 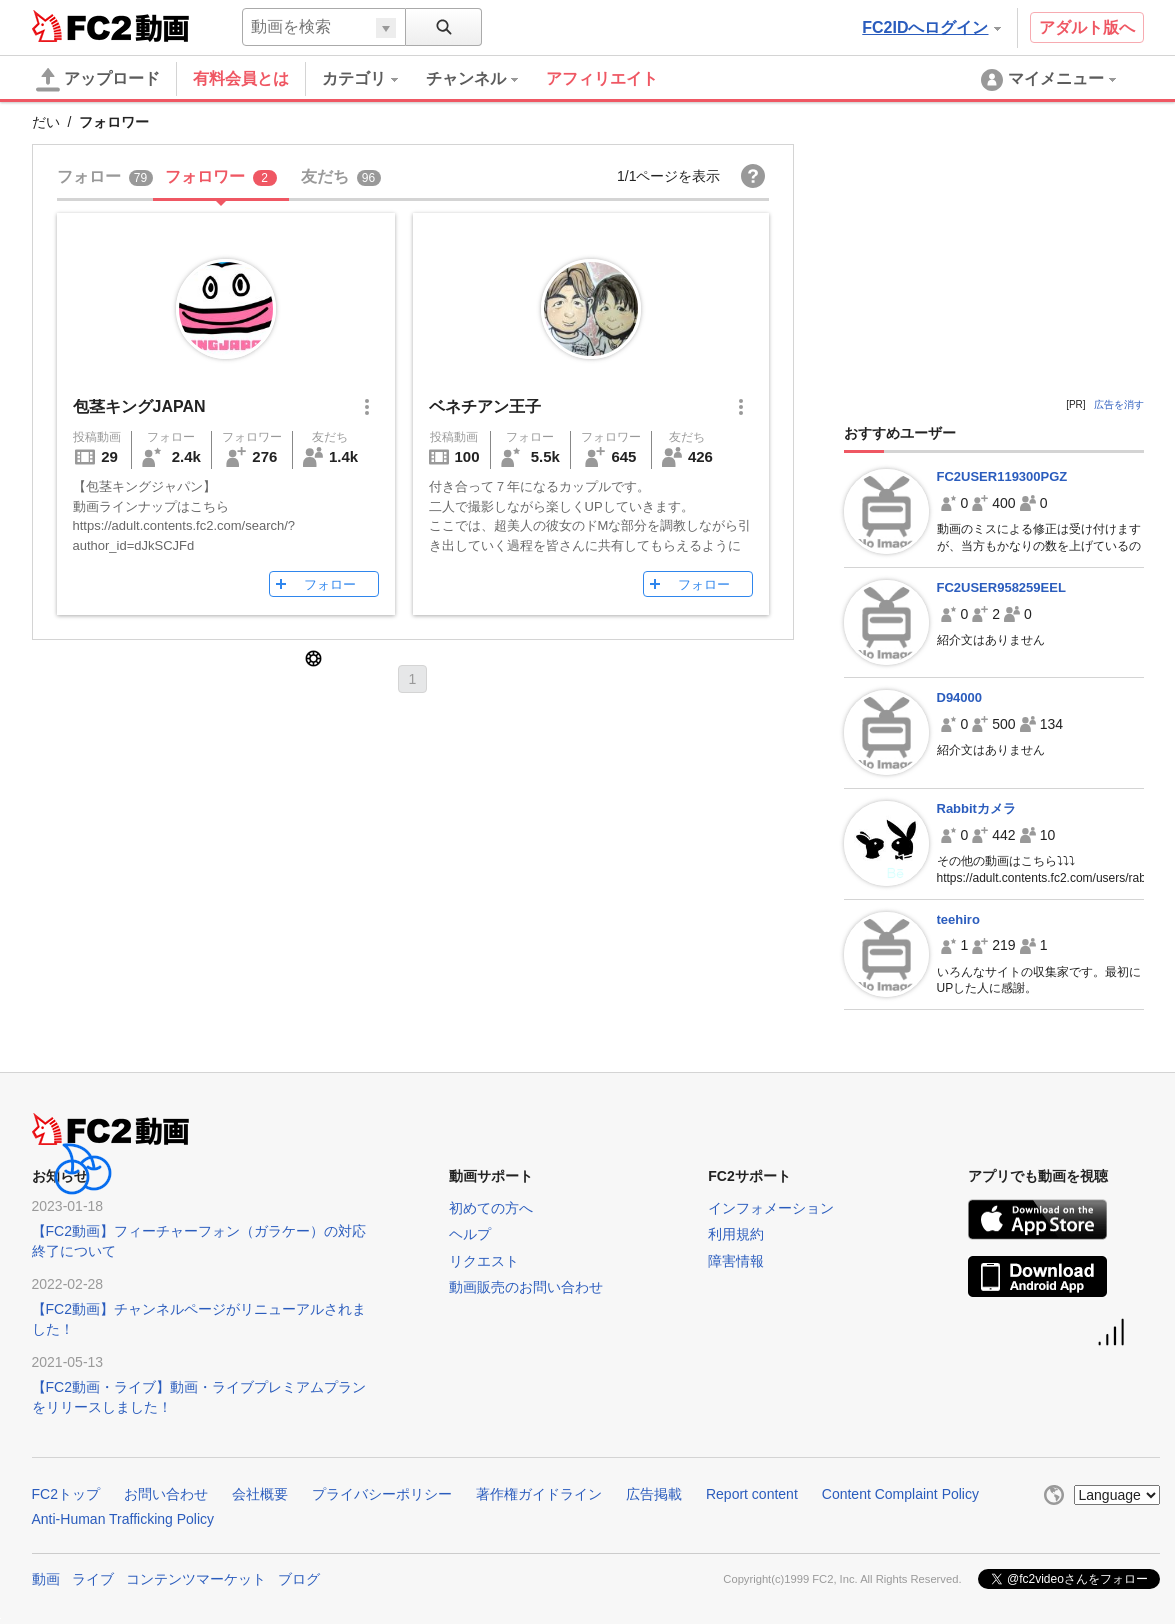 What do you see at coordinates (1116, 1330) in the screenshot?
I see `indicates strong cellular network signal` at bounding box center [1116, 1330].